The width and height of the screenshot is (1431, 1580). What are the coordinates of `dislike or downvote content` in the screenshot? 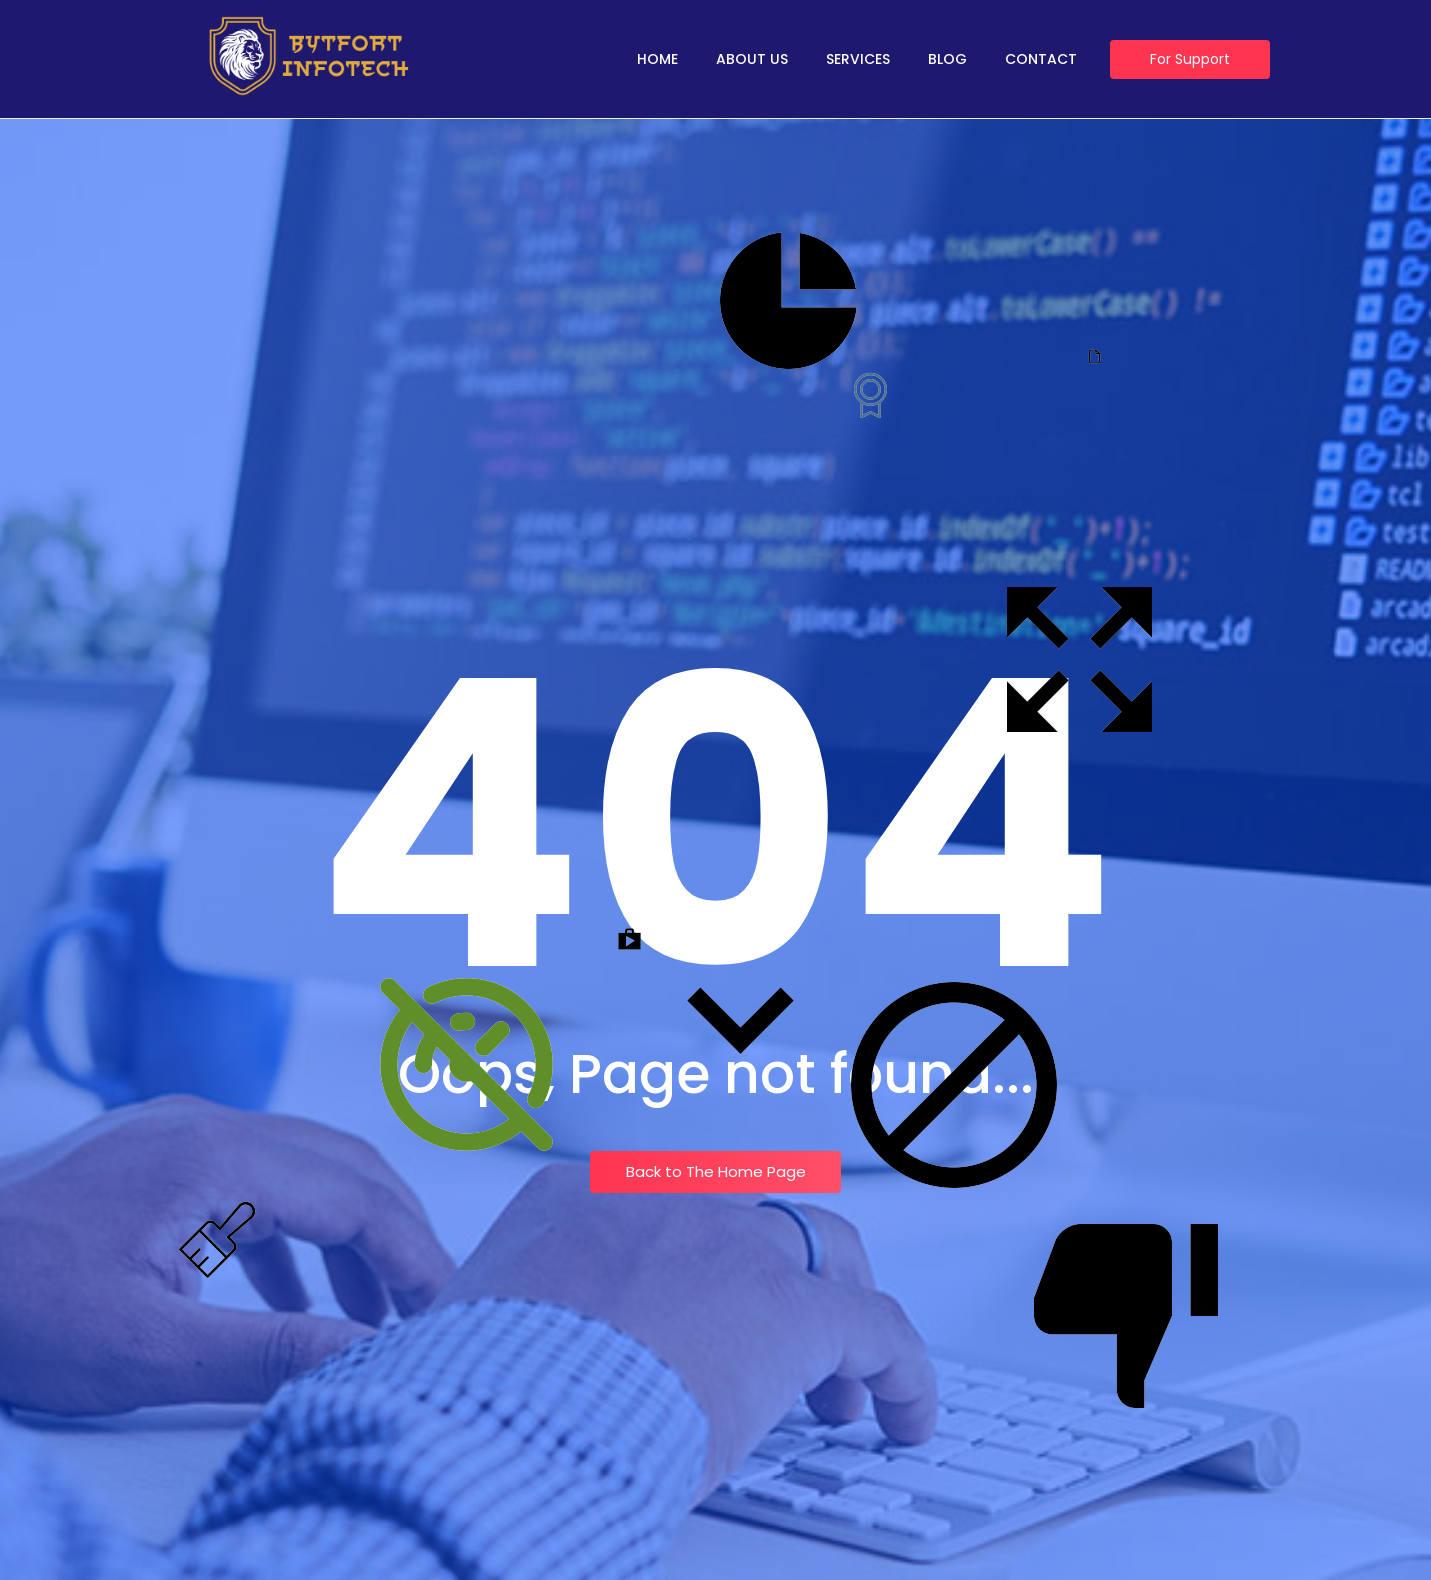 It's located at (1126, 1316).